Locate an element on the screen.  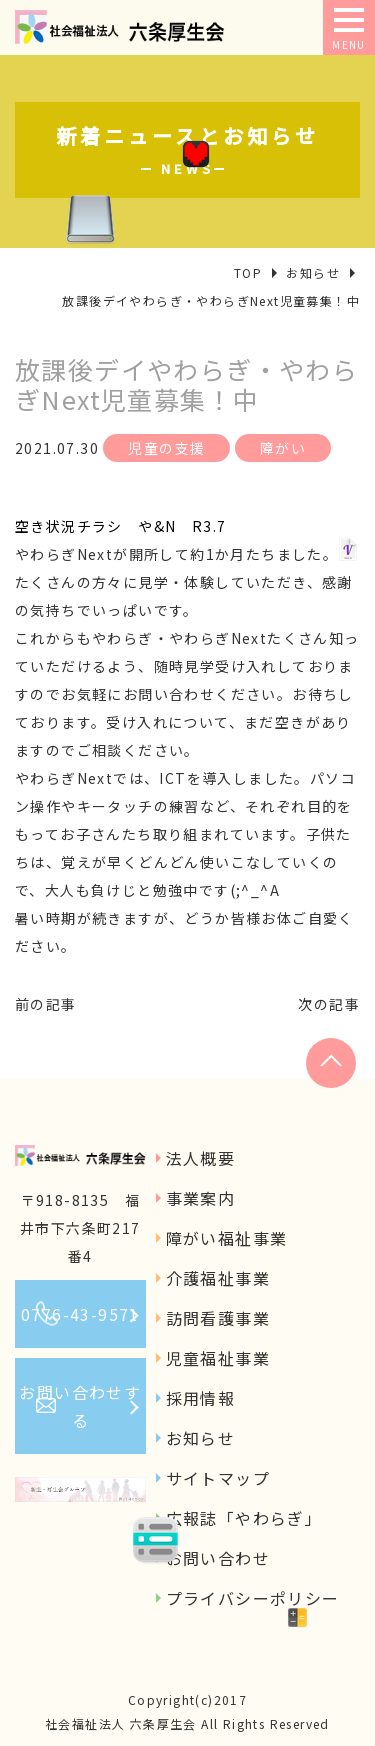
access removable storage device is located at coordinates (90, 219).